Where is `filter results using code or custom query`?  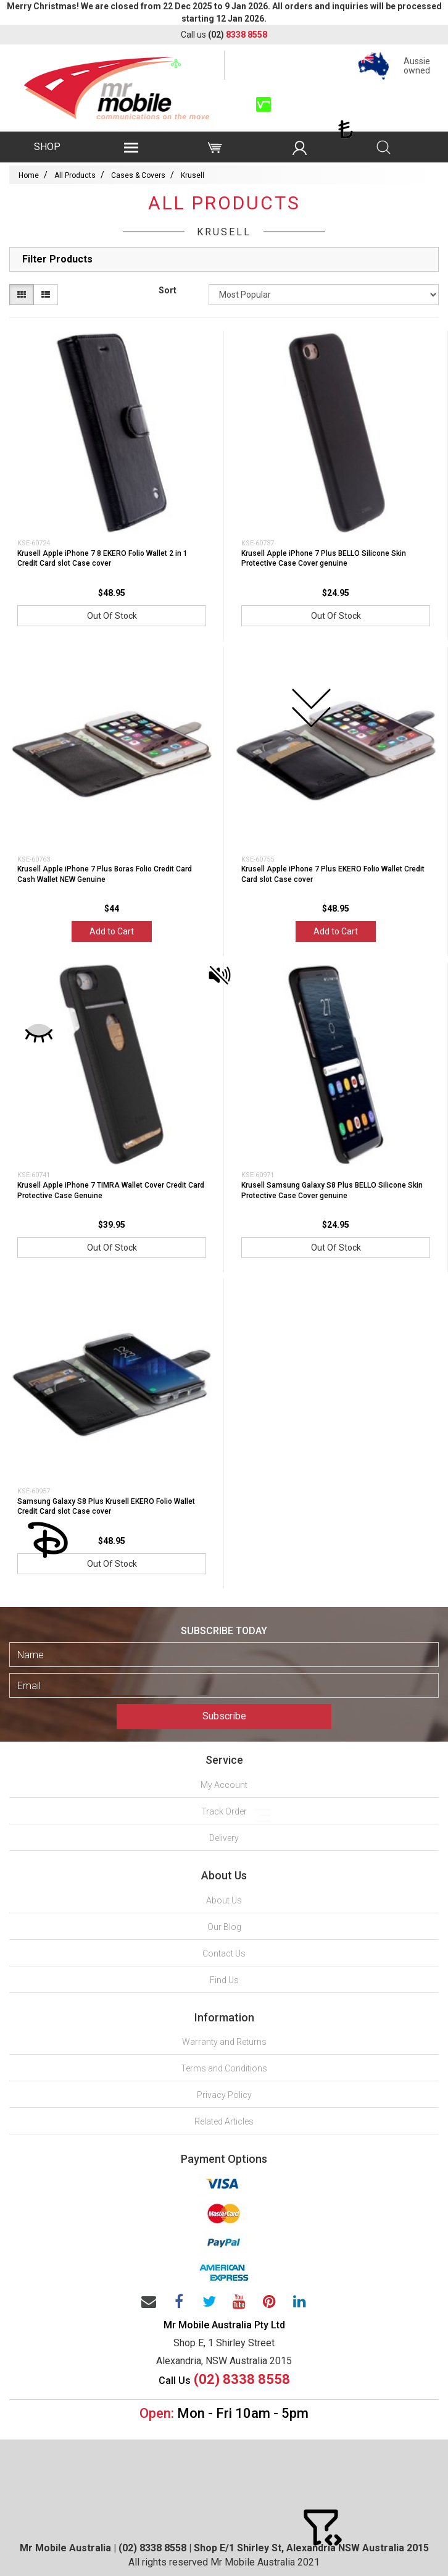 filter results using code or custom query is located at coordinates (321, 2527).